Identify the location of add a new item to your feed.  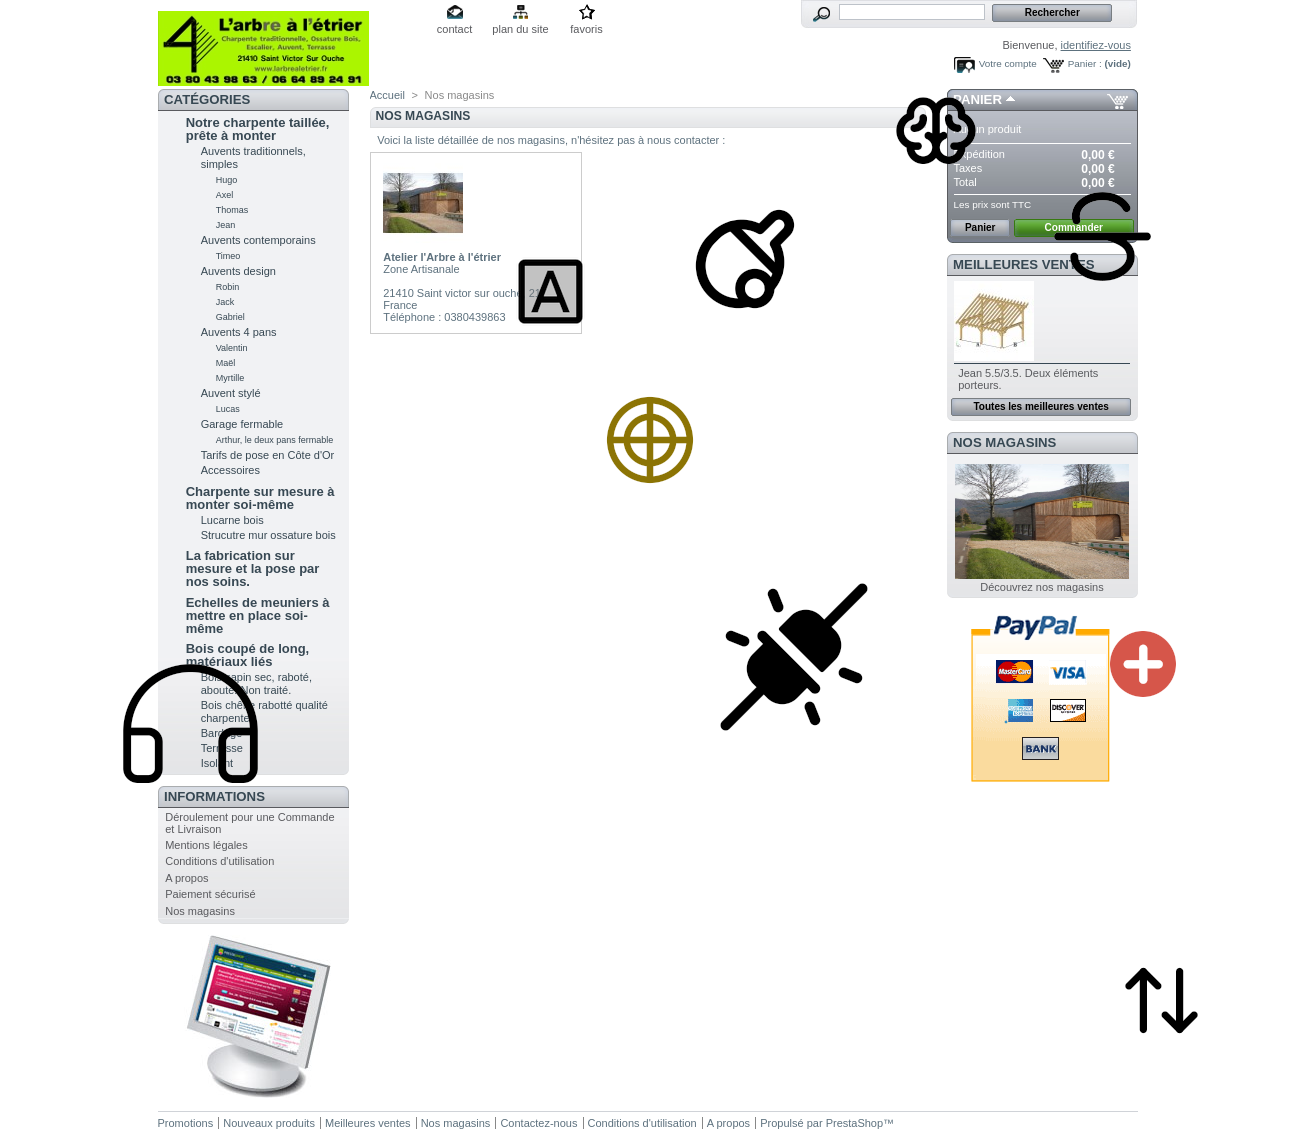
(1143, 664).